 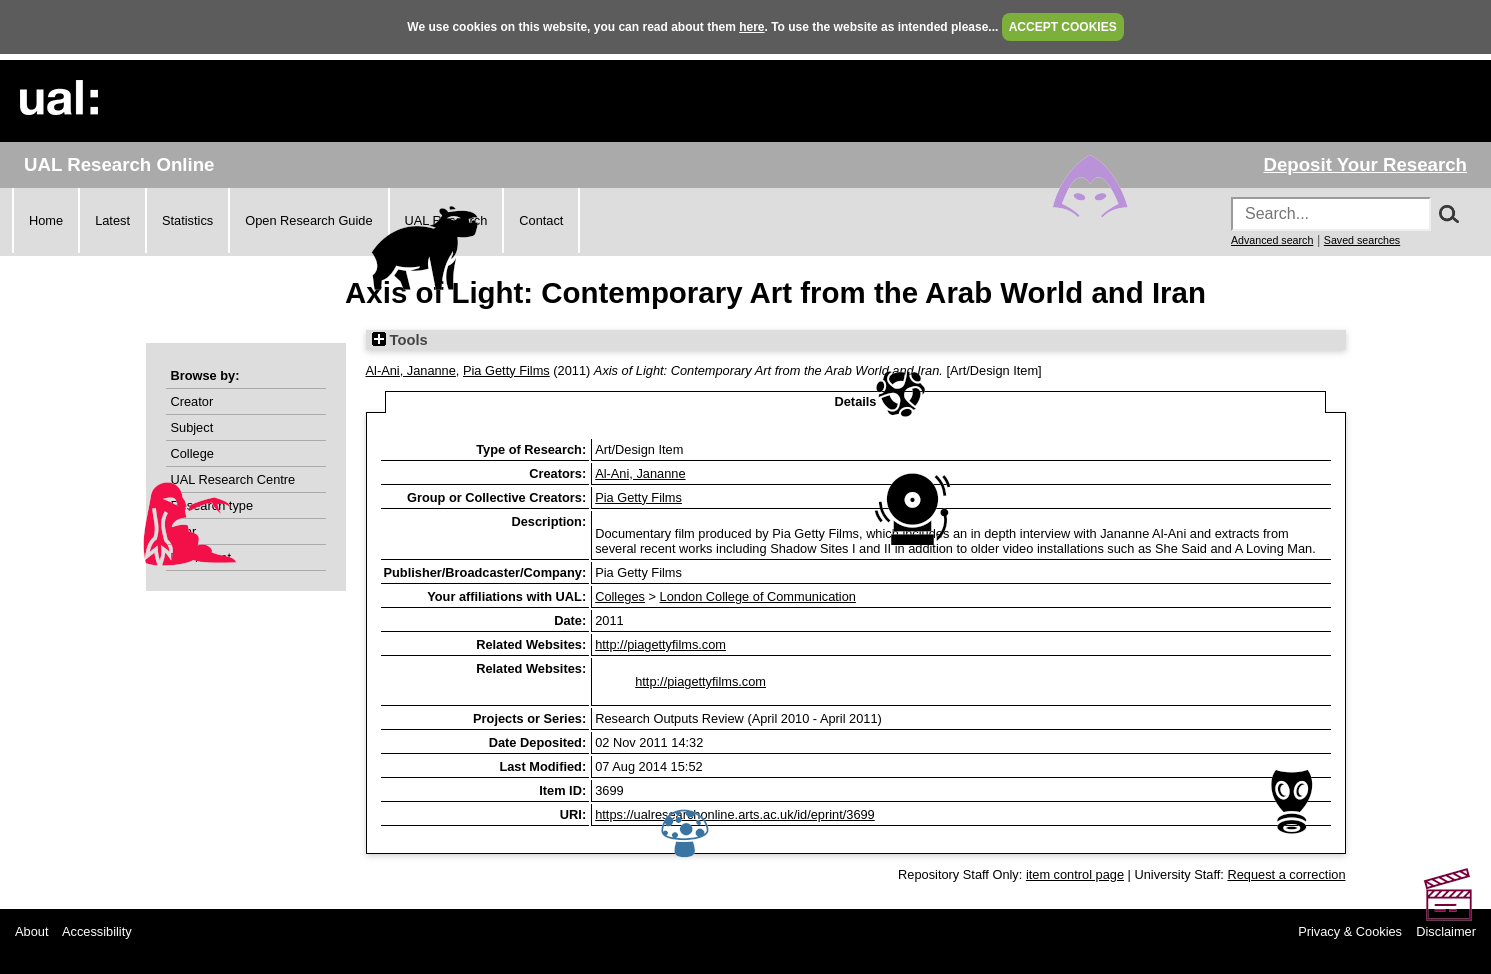 What do you see at coordinates (912, 507) in the screenshot?
I see `alarm or alert is currently active` at bounding box center [912, 507].